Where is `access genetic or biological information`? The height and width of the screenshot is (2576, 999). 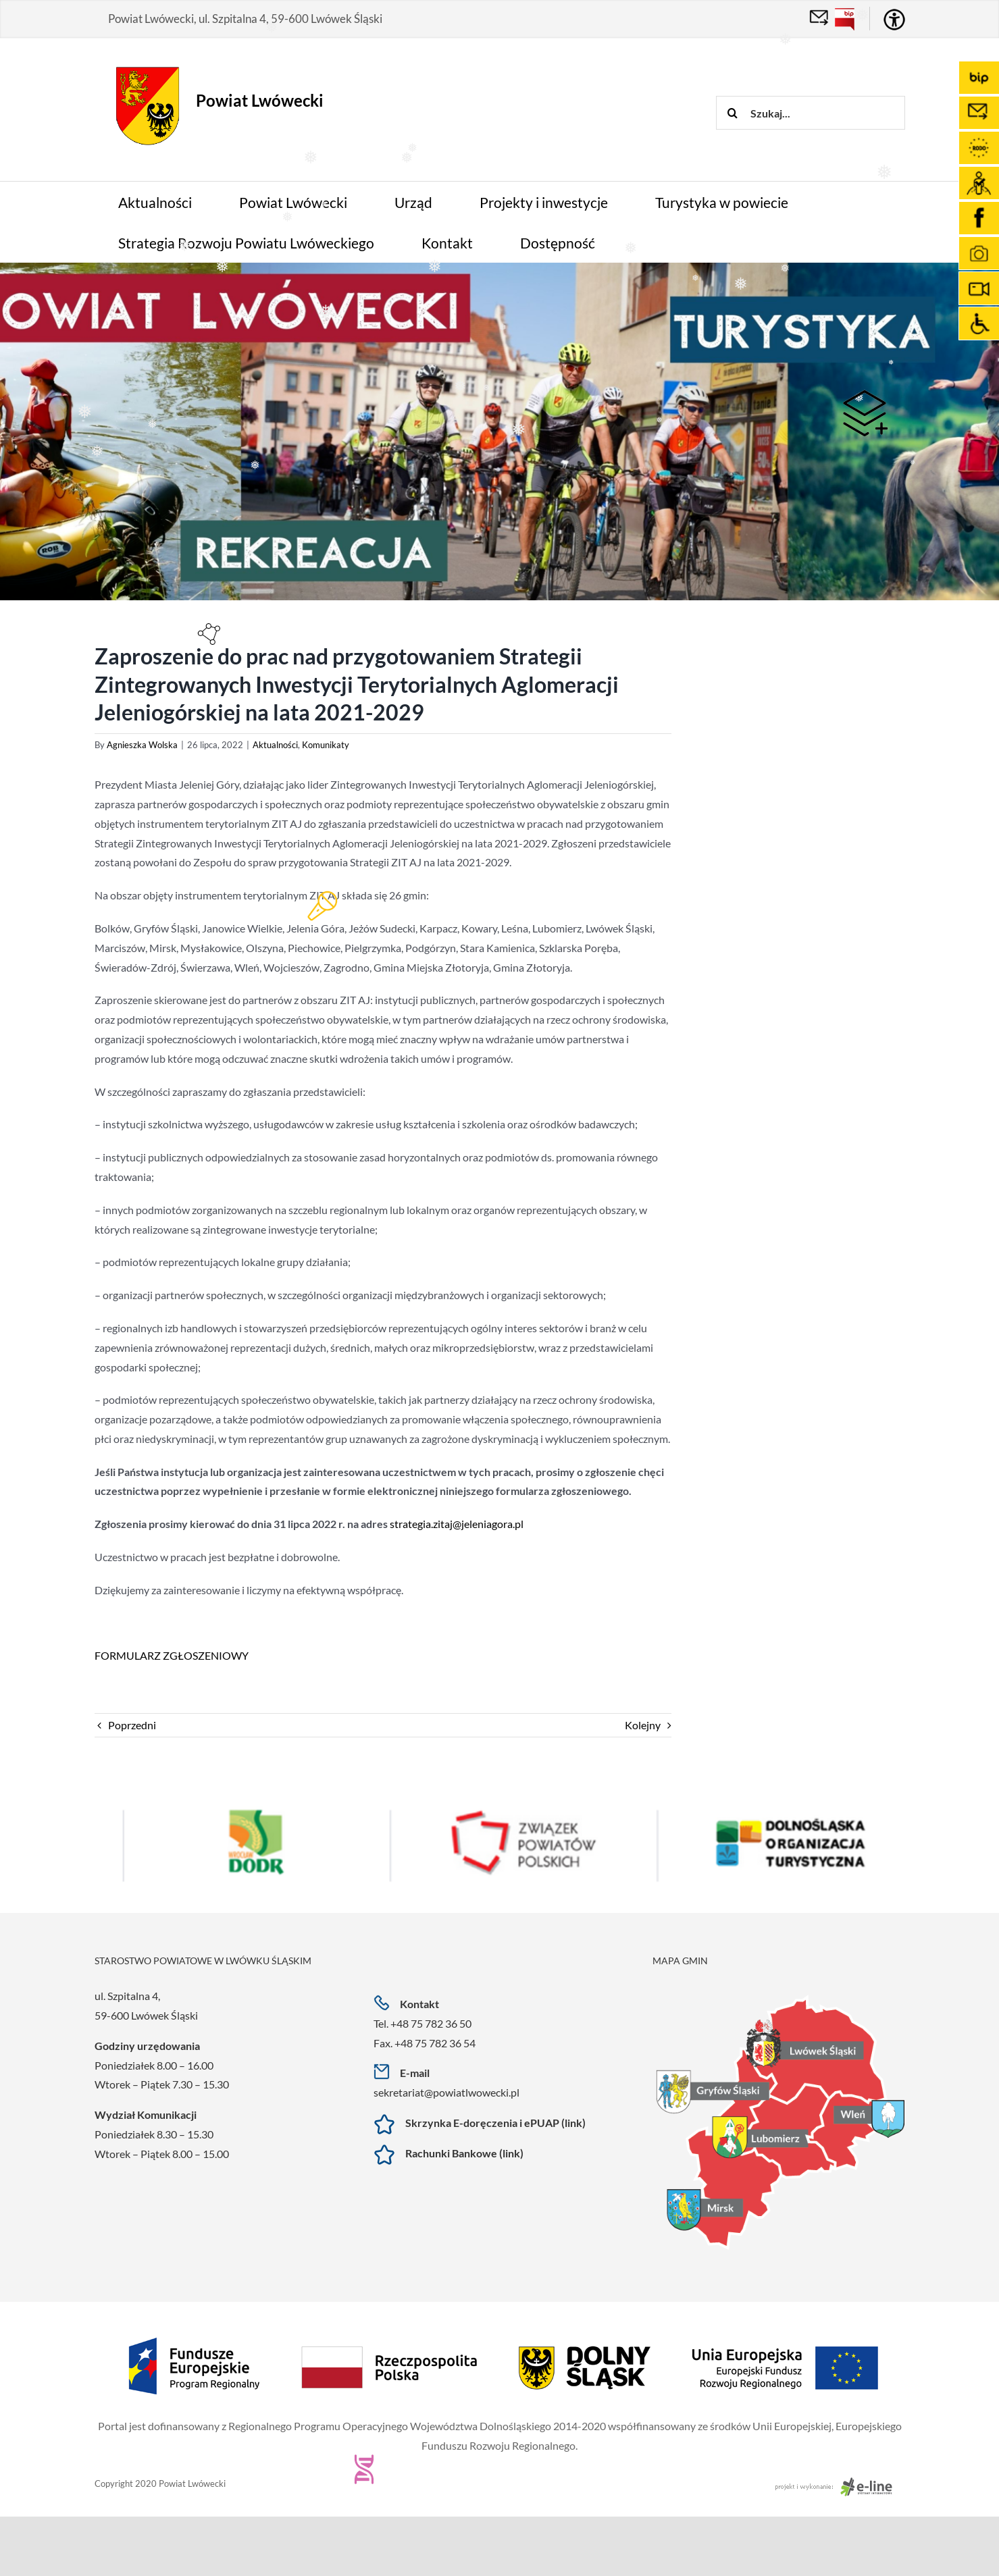 access genetic or biological information is located at coordinates (364, 2469).